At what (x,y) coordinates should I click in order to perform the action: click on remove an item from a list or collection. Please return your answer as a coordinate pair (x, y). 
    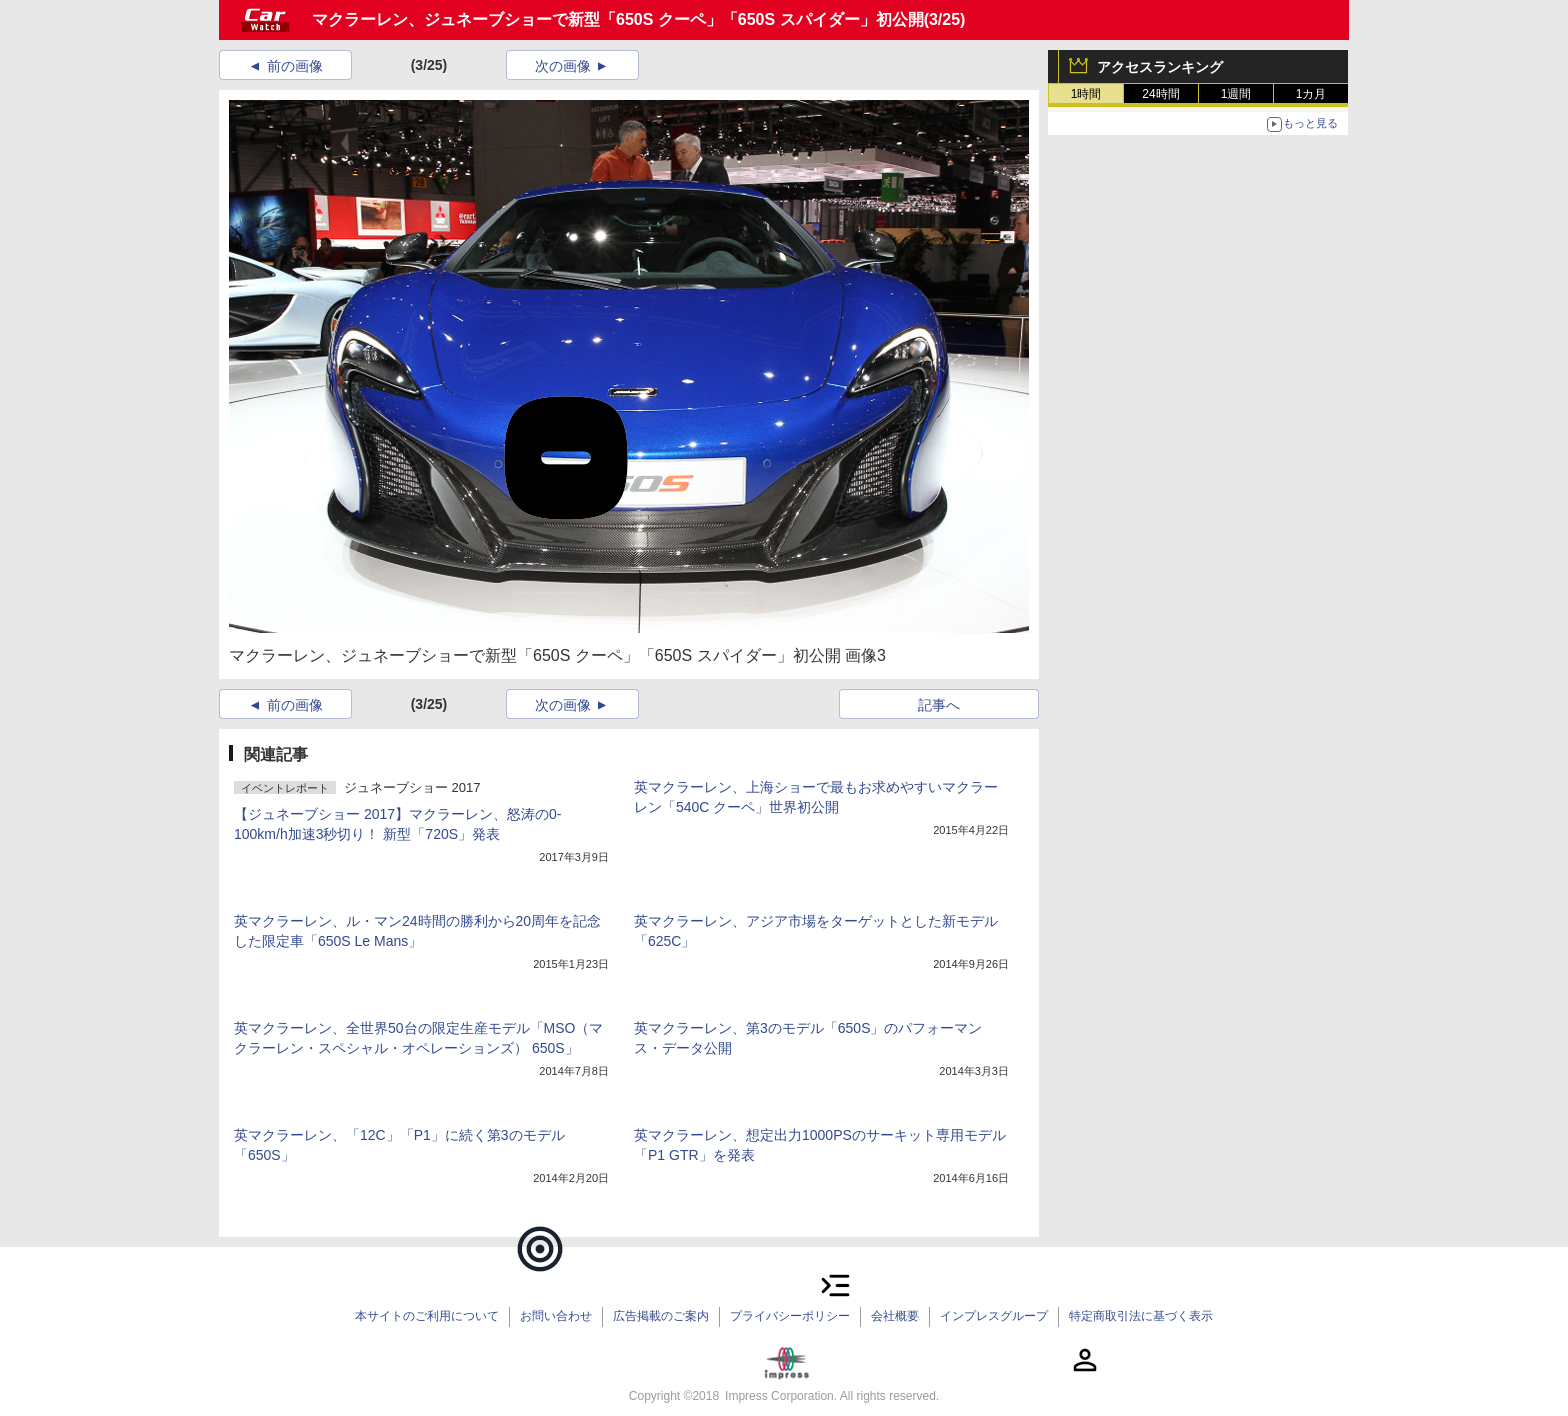
    Looking at the image, I should click on (566, 458).